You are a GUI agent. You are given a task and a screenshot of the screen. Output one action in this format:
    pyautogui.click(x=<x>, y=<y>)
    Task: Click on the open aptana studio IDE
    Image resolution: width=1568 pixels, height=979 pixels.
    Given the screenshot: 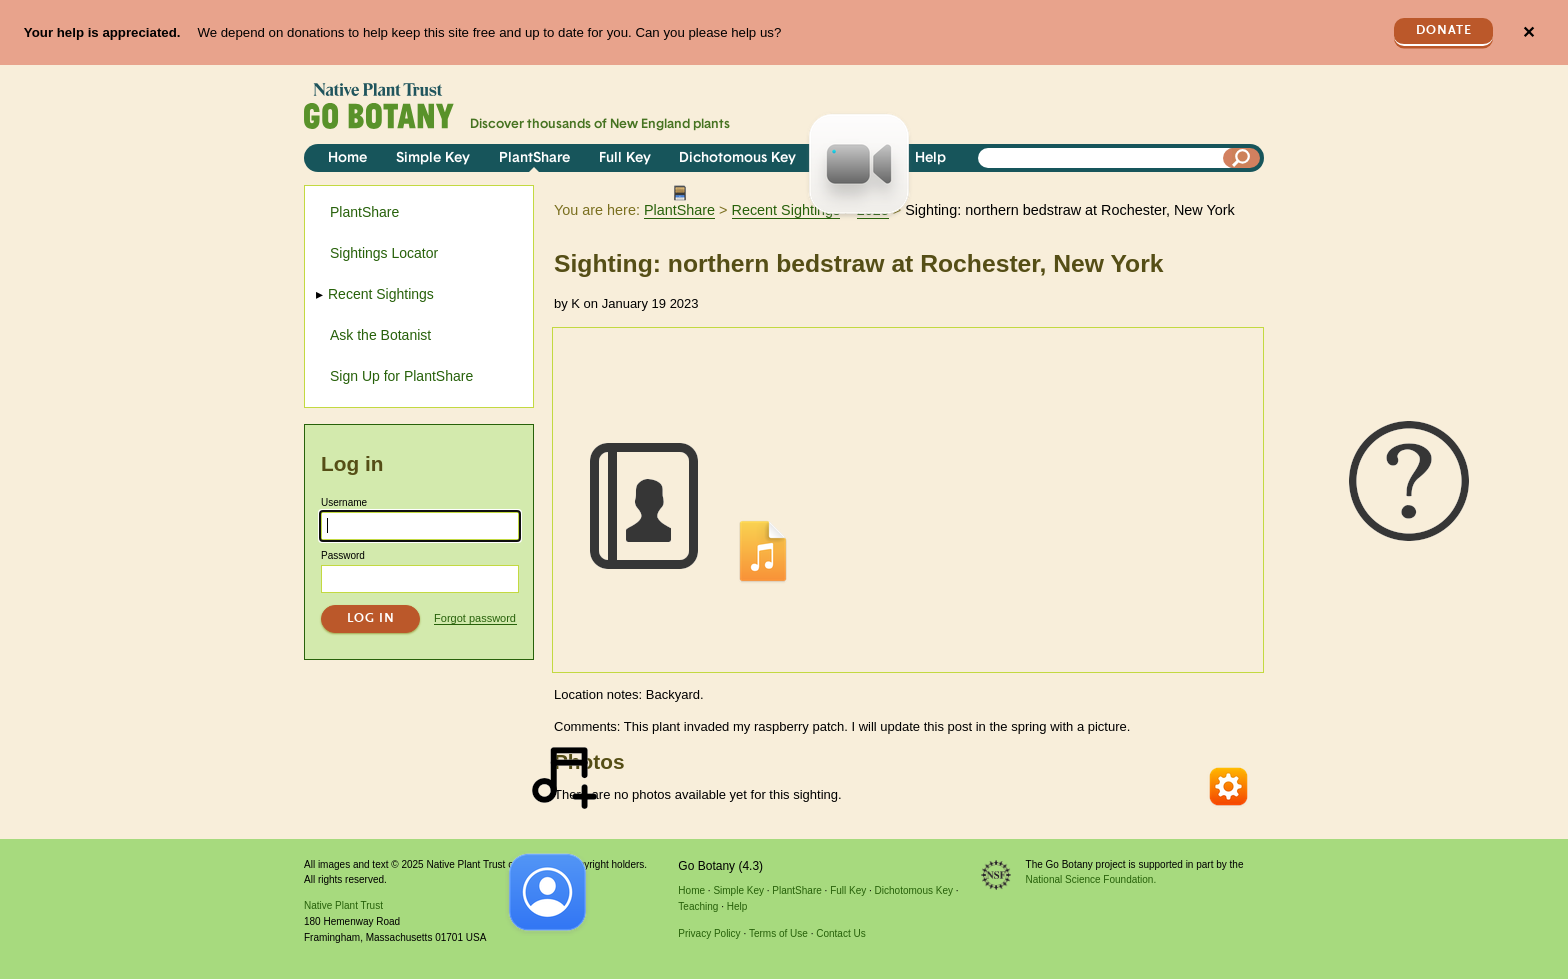 What is the action you would take?
    pyautogui.click(x=1228, y=786)
    